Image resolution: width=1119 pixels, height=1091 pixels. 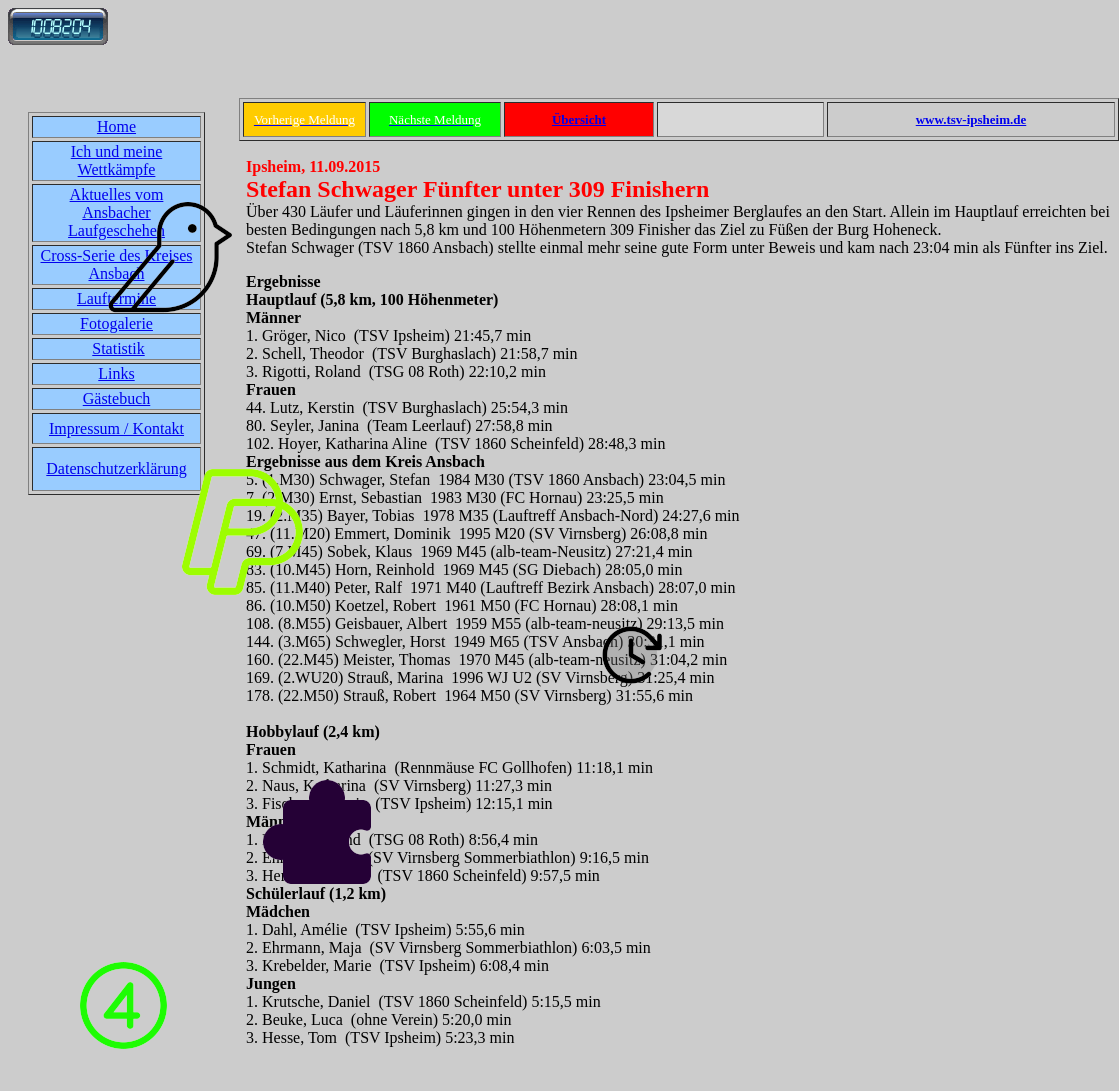 What do you see at coordinates (631, 655) in the screenshot?
I see `redo or restore to a previous state` at bounding box center [631, 655].